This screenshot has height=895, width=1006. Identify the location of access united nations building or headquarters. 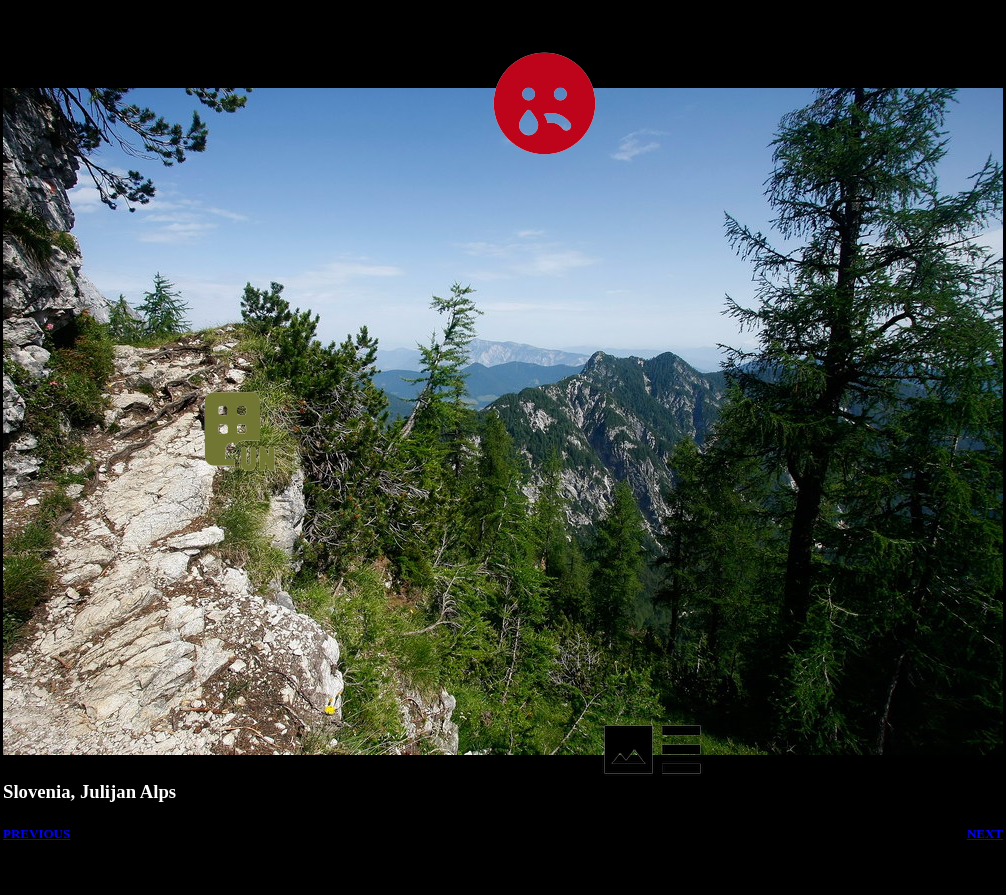
(237, 429).